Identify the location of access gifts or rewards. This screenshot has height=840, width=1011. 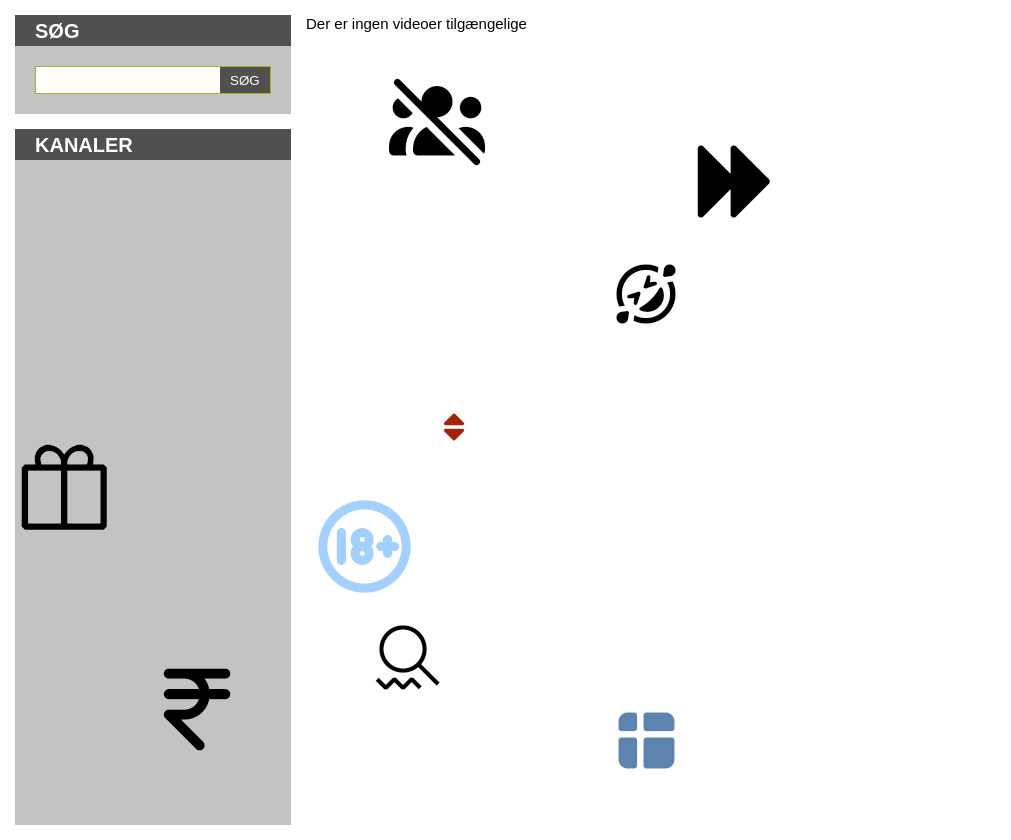
(67, 490).